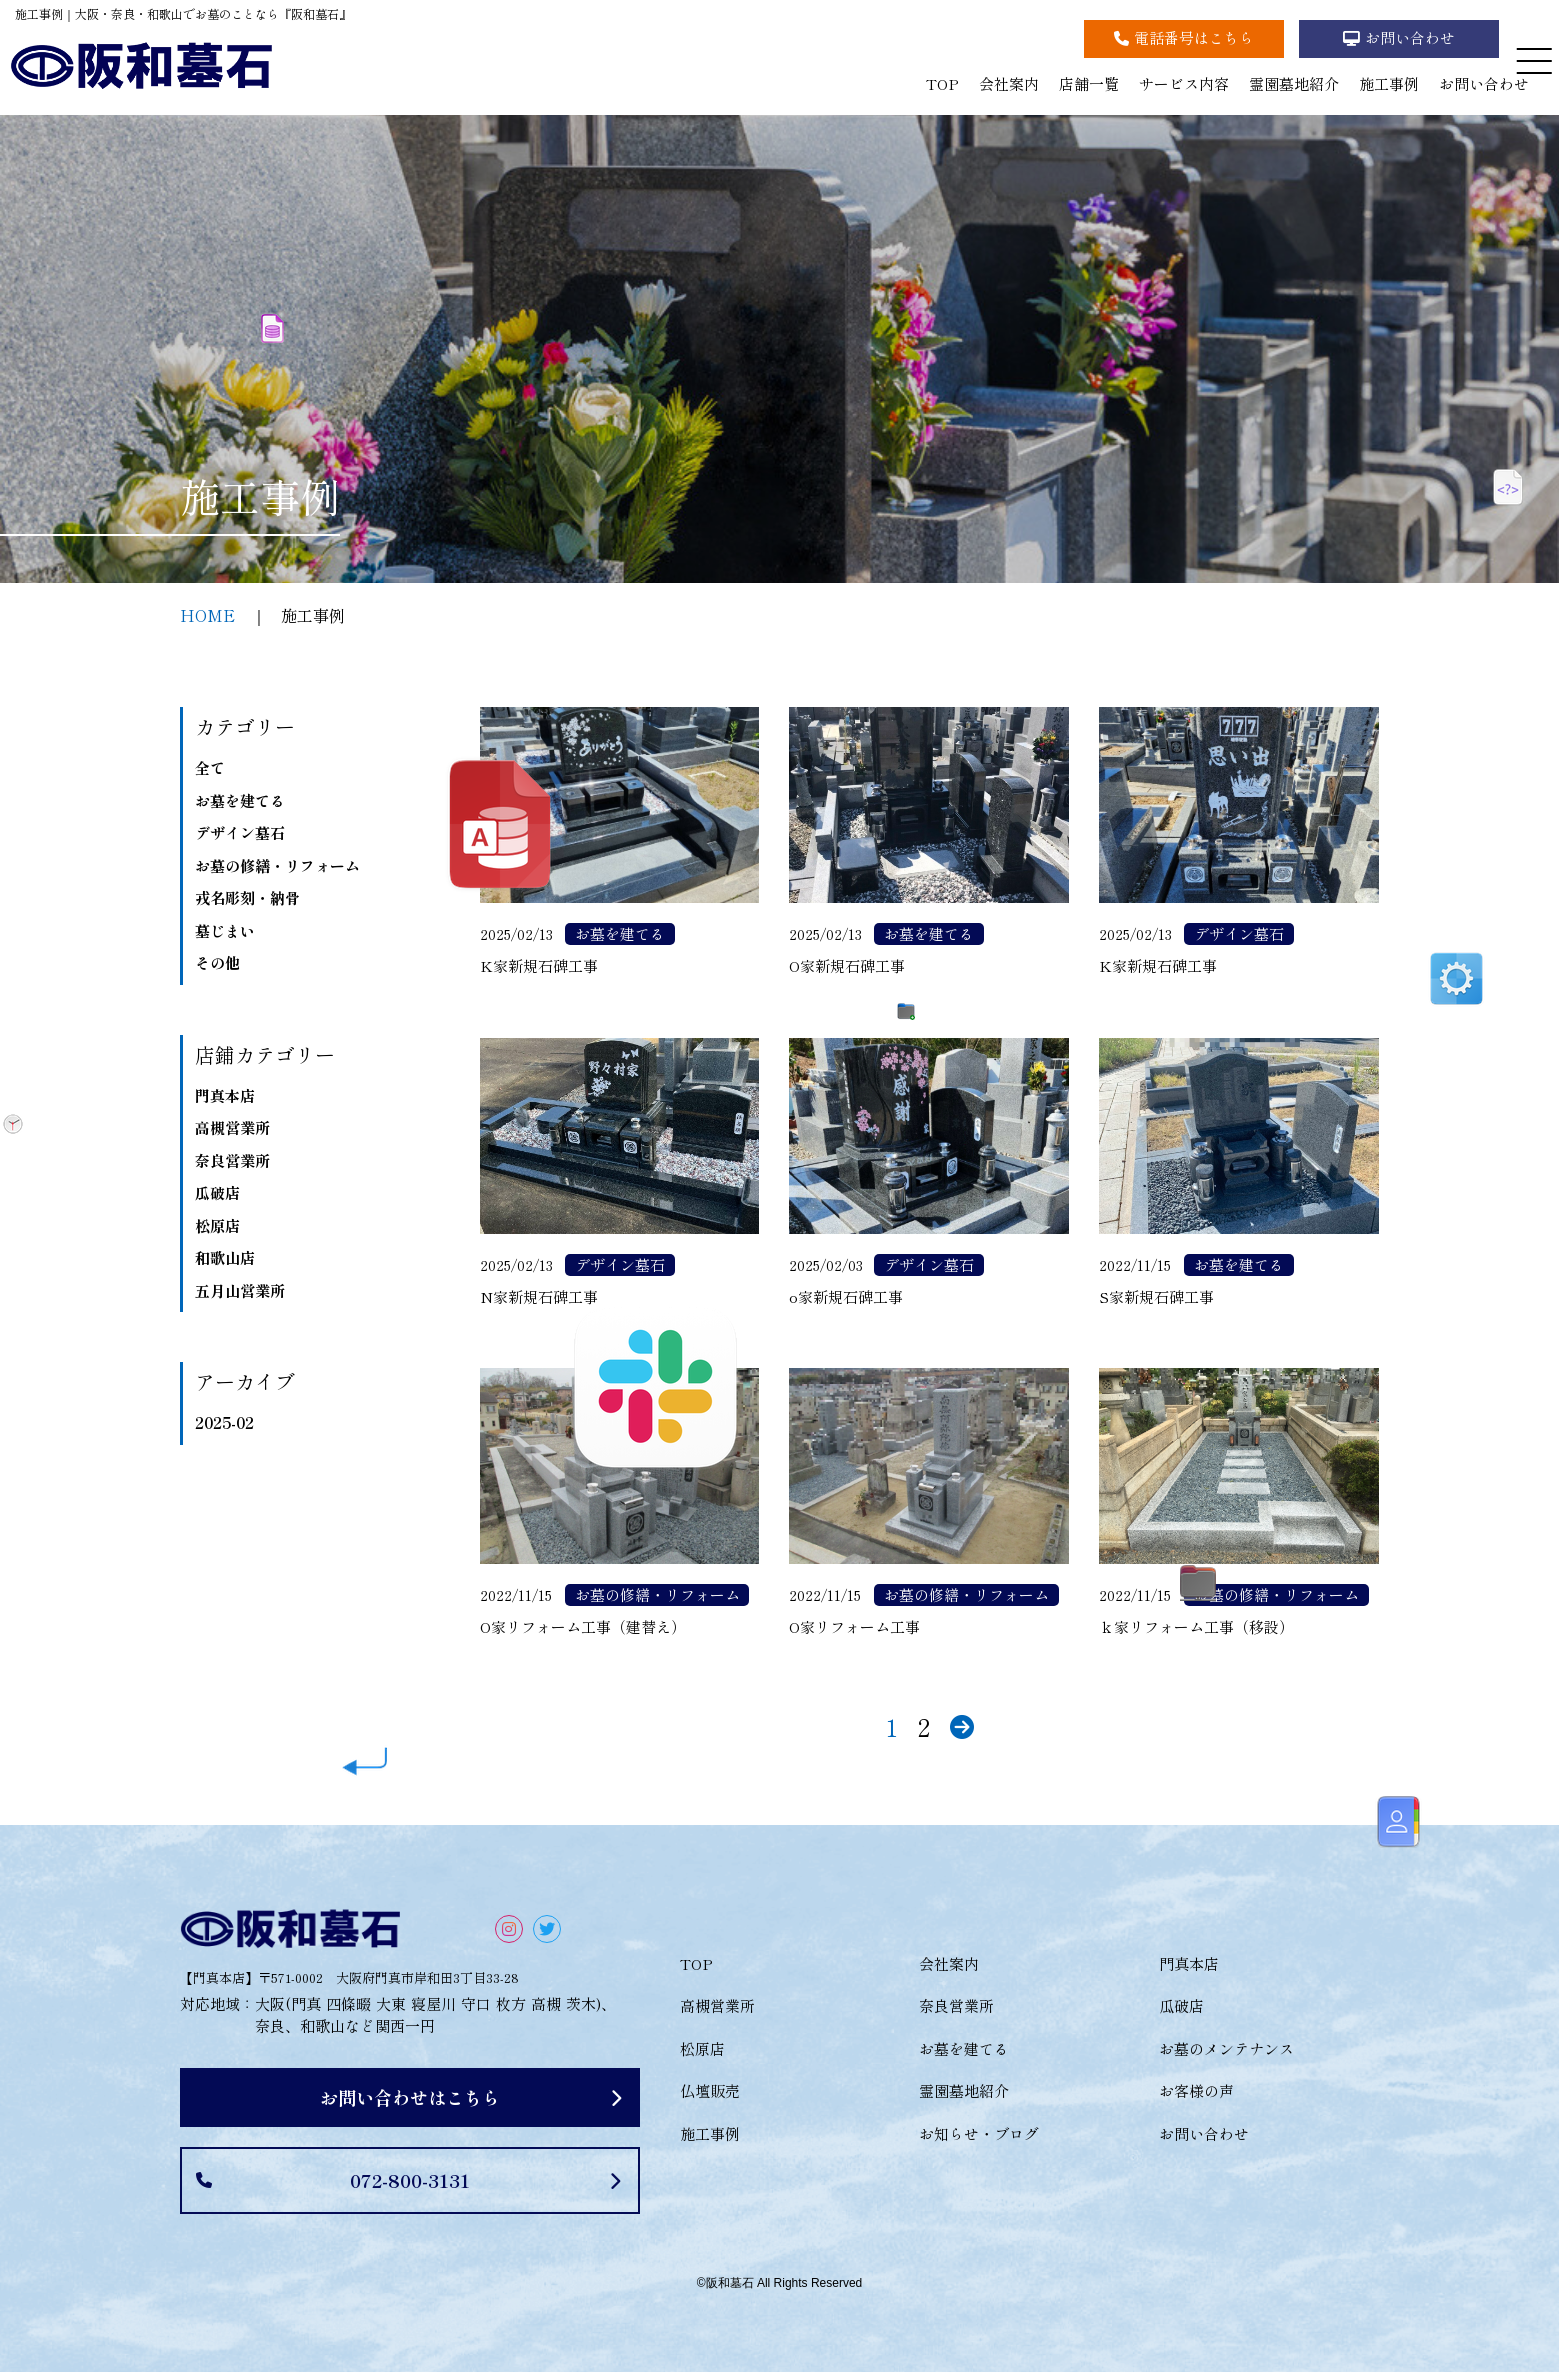 This screenshot has width=1559, height=2372. What do you see at coordinates (1508, 487) in the screenshot?
I see `a PHP source code file` at bounding box center [1508, 487].